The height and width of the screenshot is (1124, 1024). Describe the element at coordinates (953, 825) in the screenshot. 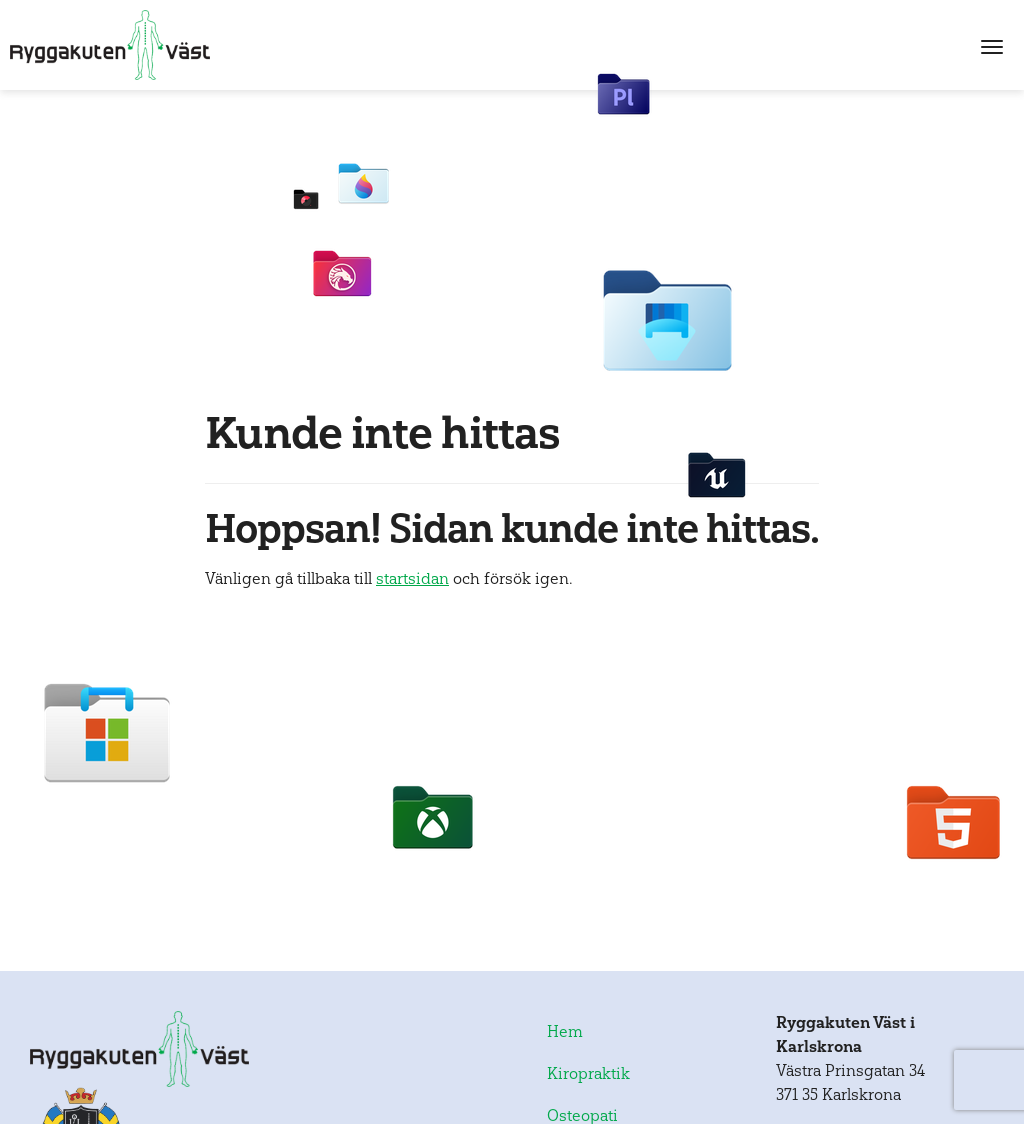

I see `open folder containing HTML files` at that location.